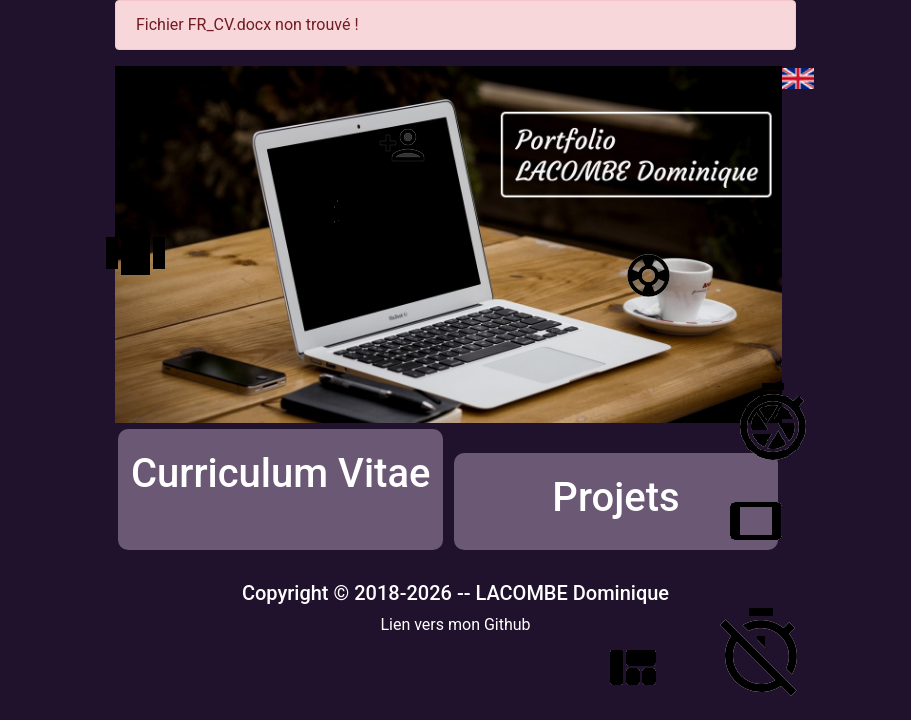  I want to click on flag or mark an item for follow-up, so click(333, 217).